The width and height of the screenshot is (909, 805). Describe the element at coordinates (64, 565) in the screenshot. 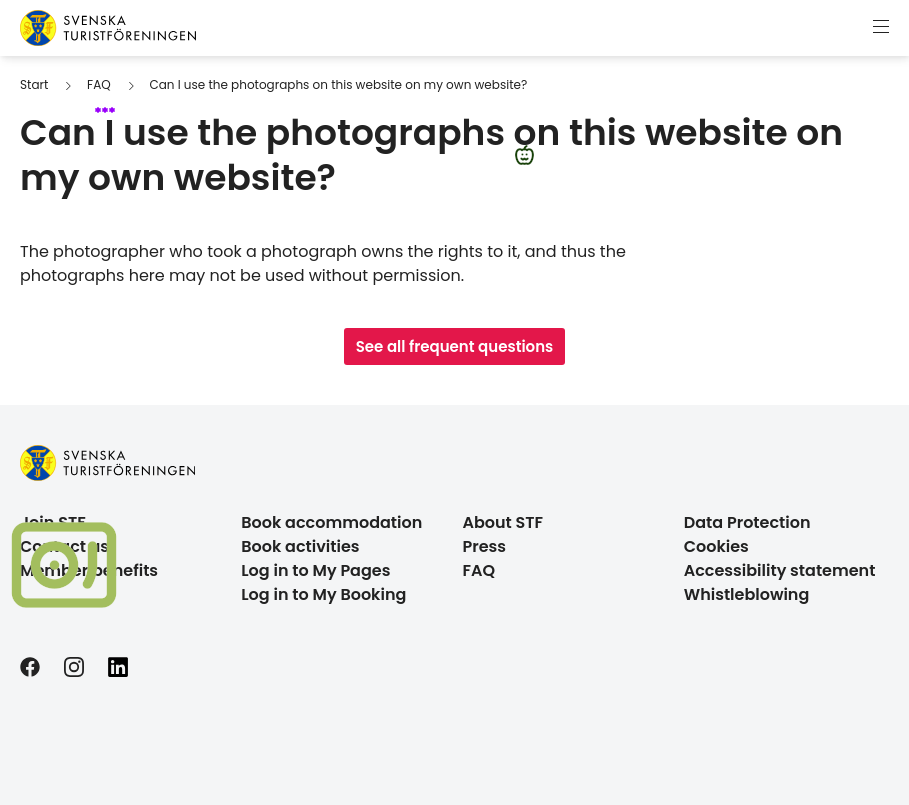

I see `access music or audio player` at that location.